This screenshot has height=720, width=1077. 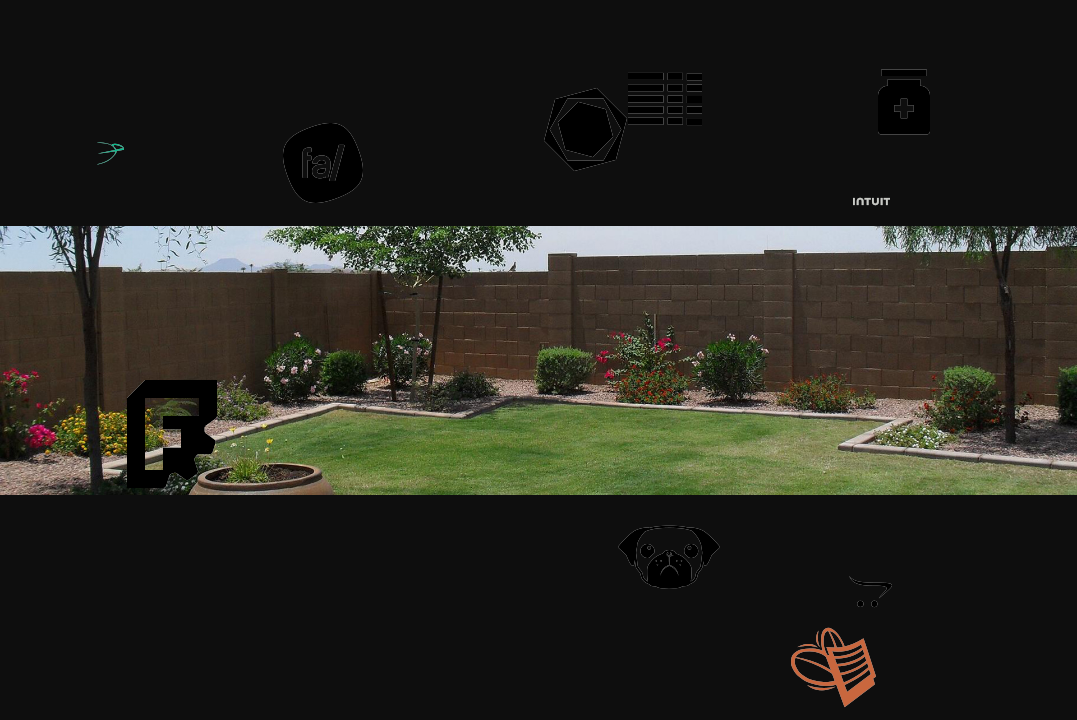 What do you see at coordinates (833, 667) in the screenshot?
I see `taxbuzz company logo` at bounding box center [833, 667].